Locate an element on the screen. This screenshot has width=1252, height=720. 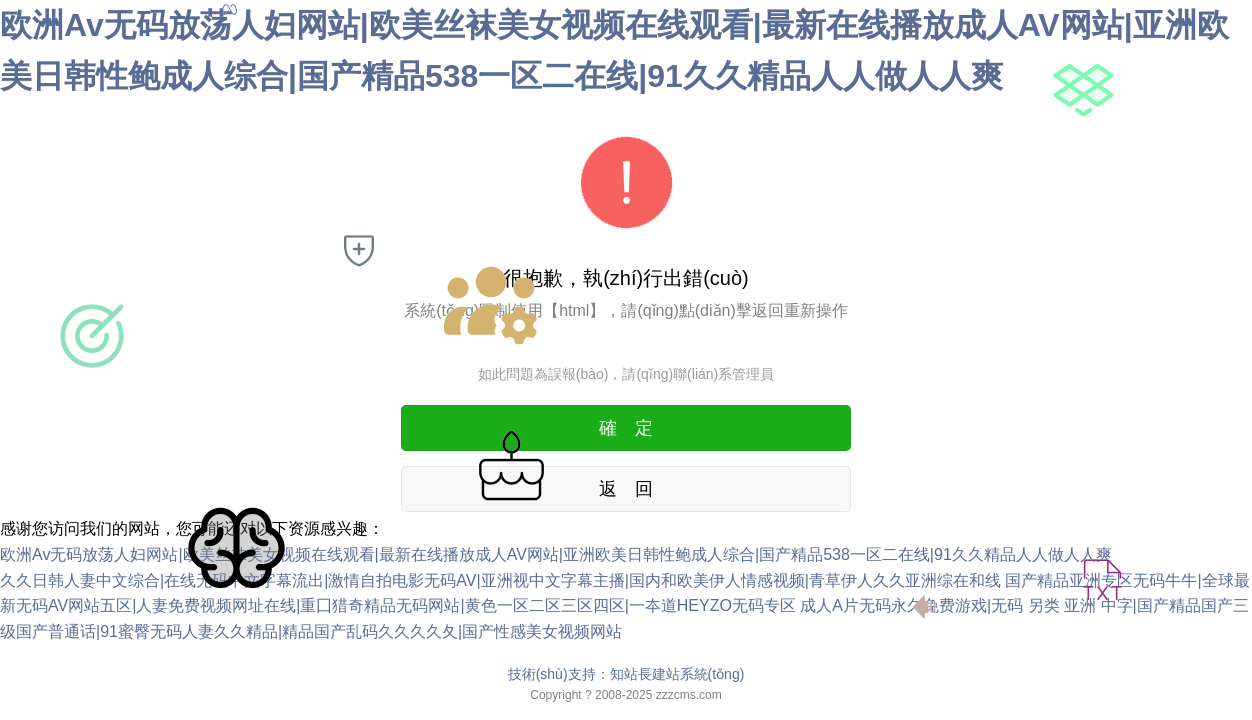
open a text file is located at coordinates (1102, 581).